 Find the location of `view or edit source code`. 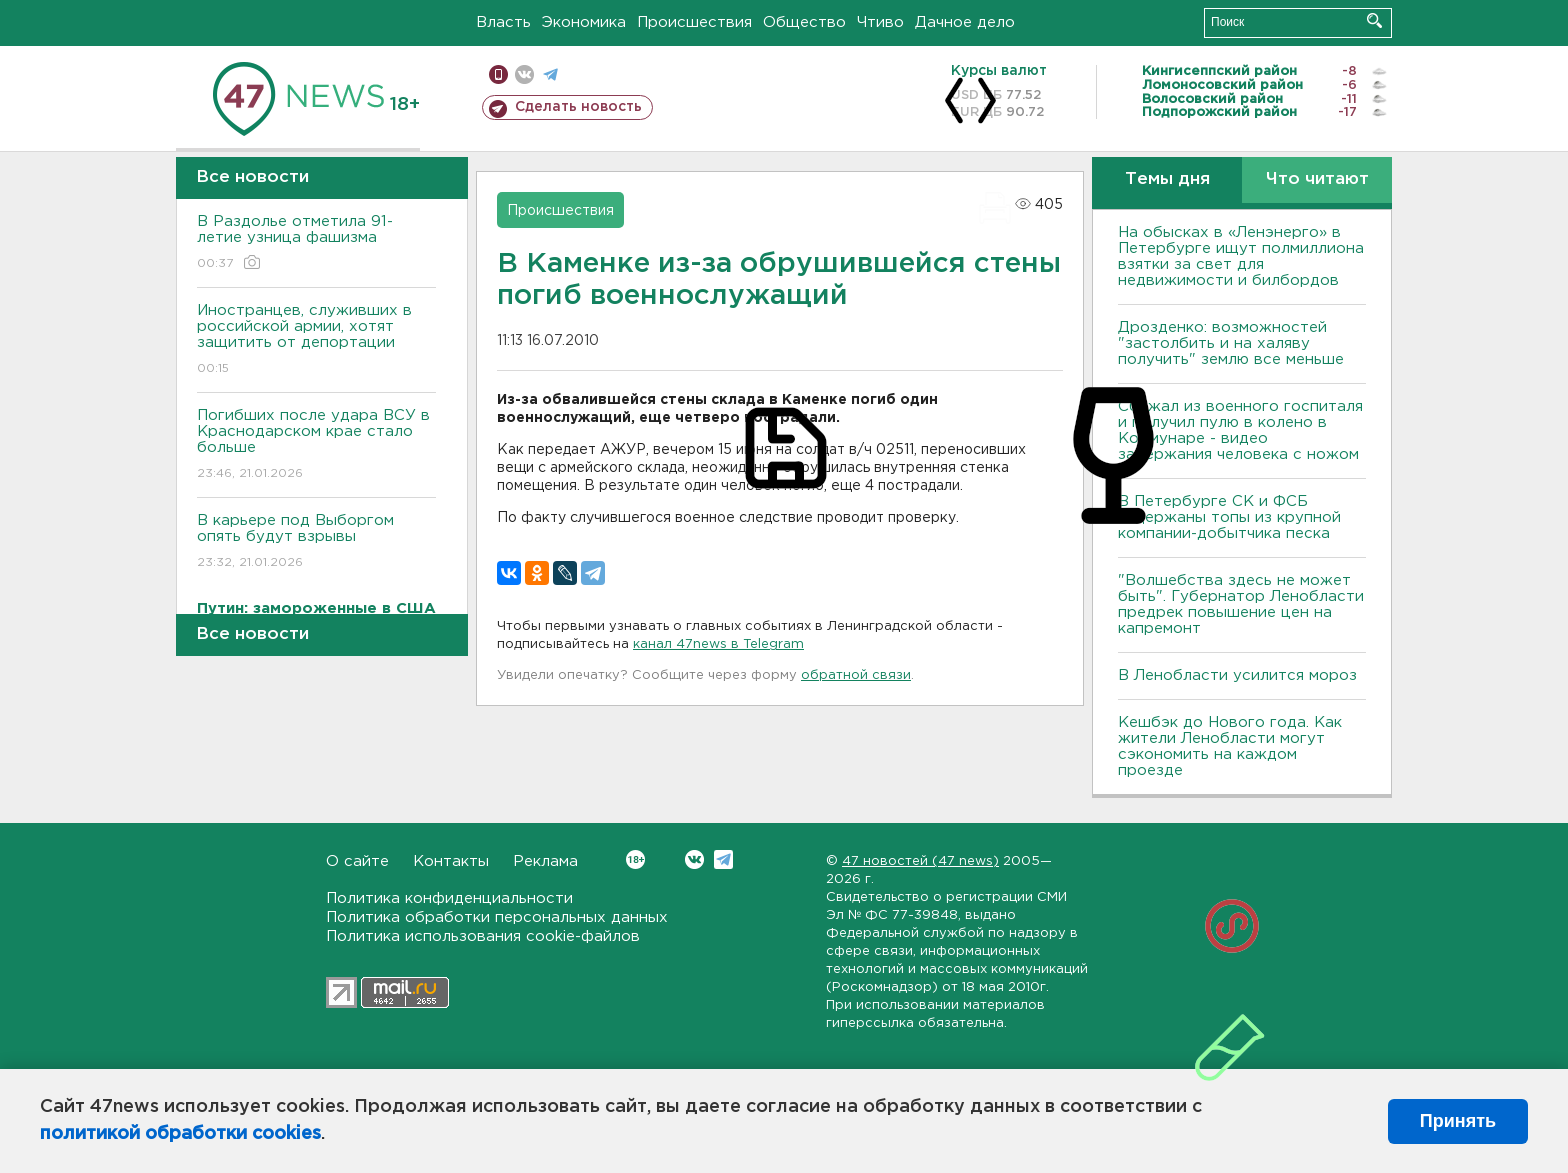

view or edit source code is located at coordinates (970, 100).